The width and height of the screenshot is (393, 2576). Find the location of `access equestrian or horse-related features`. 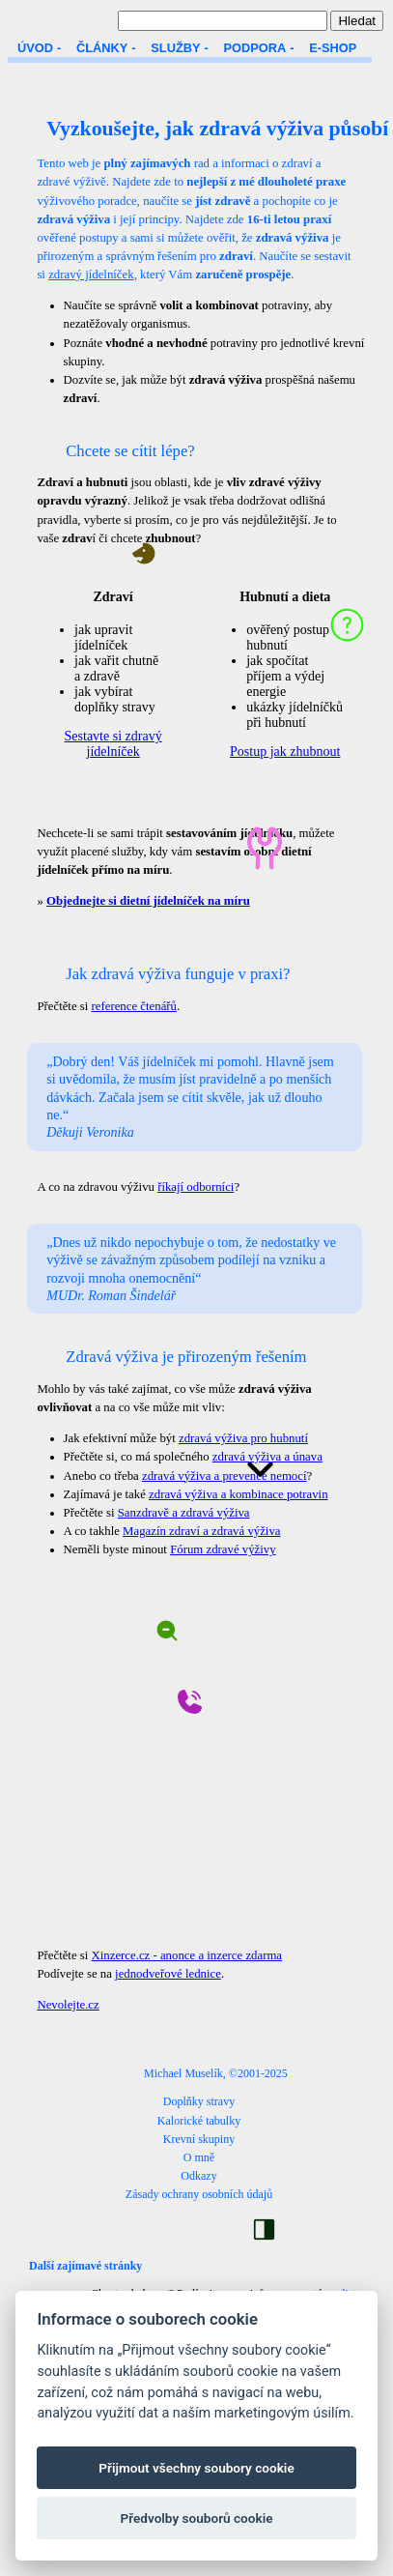

access equestrian or horse-related features is located at coordinates (144, 553).